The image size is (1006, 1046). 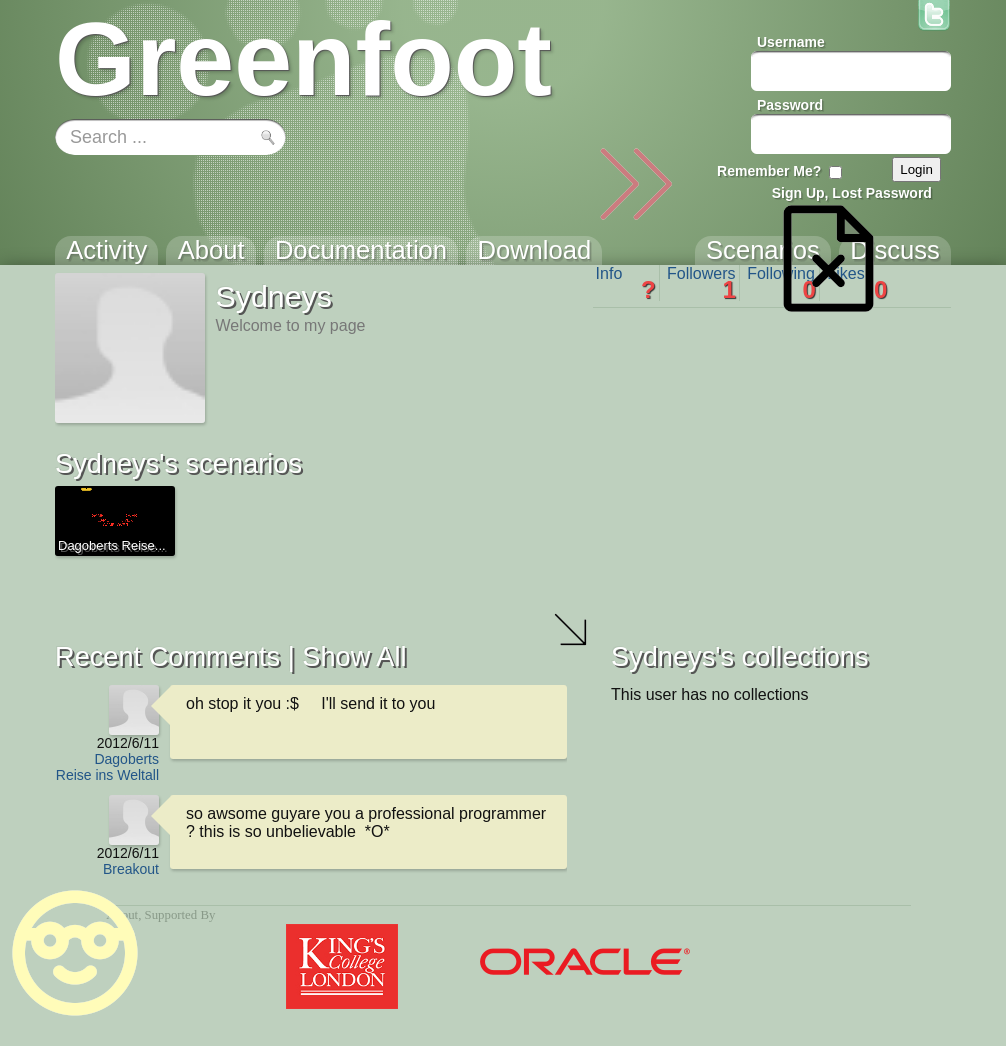 I want to click on navigate to the next item diagonally, so click(x=570, y=629).